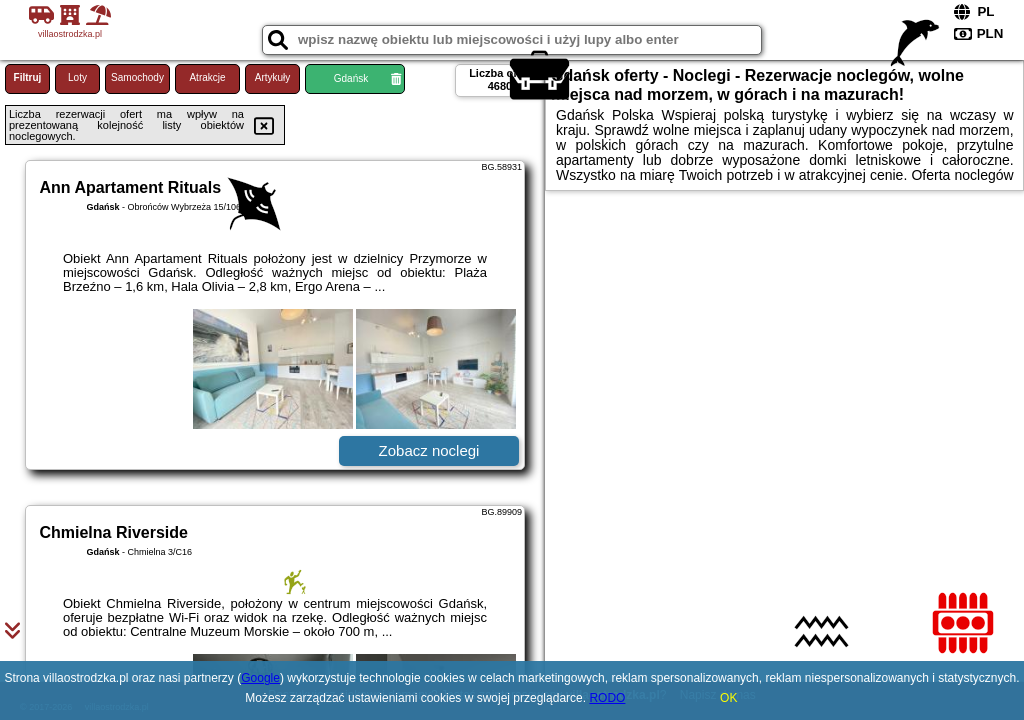 The width and height of the screenshot is (1024, 720). What do you see at coordinates (963, 623) in the screenshot?
I see `represents a microchip or processor component` at bounding box center [963, 623].